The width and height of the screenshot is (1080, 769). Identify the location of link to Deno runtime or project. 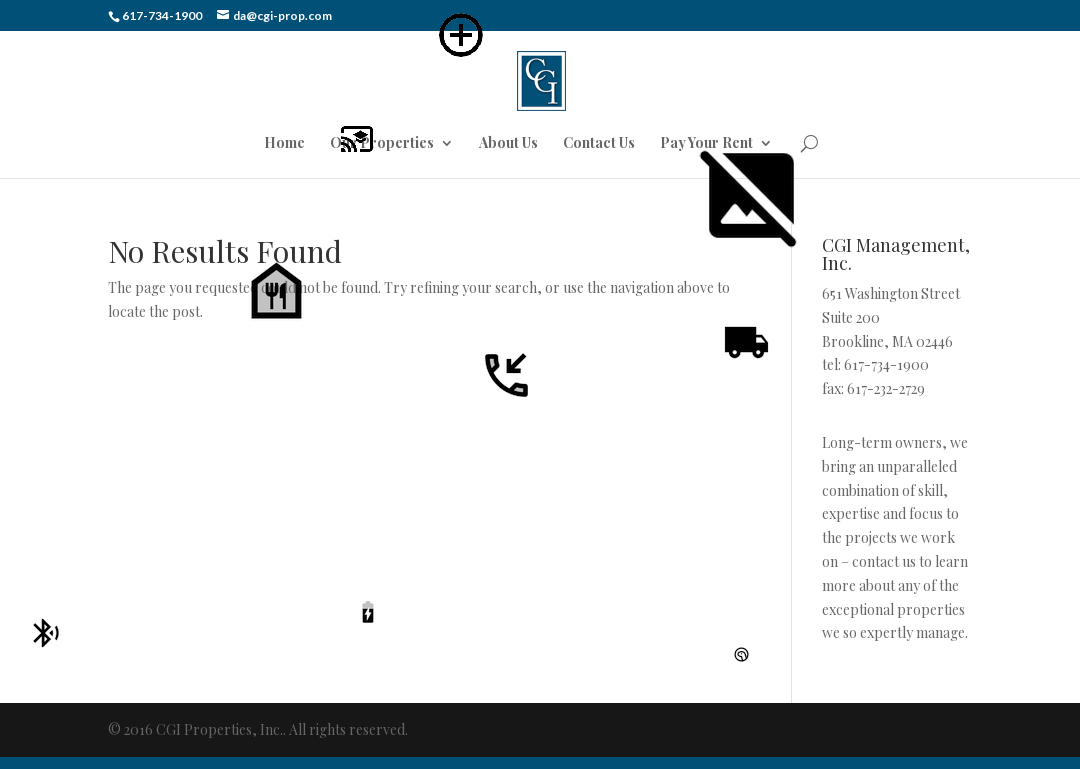
(741, 654).